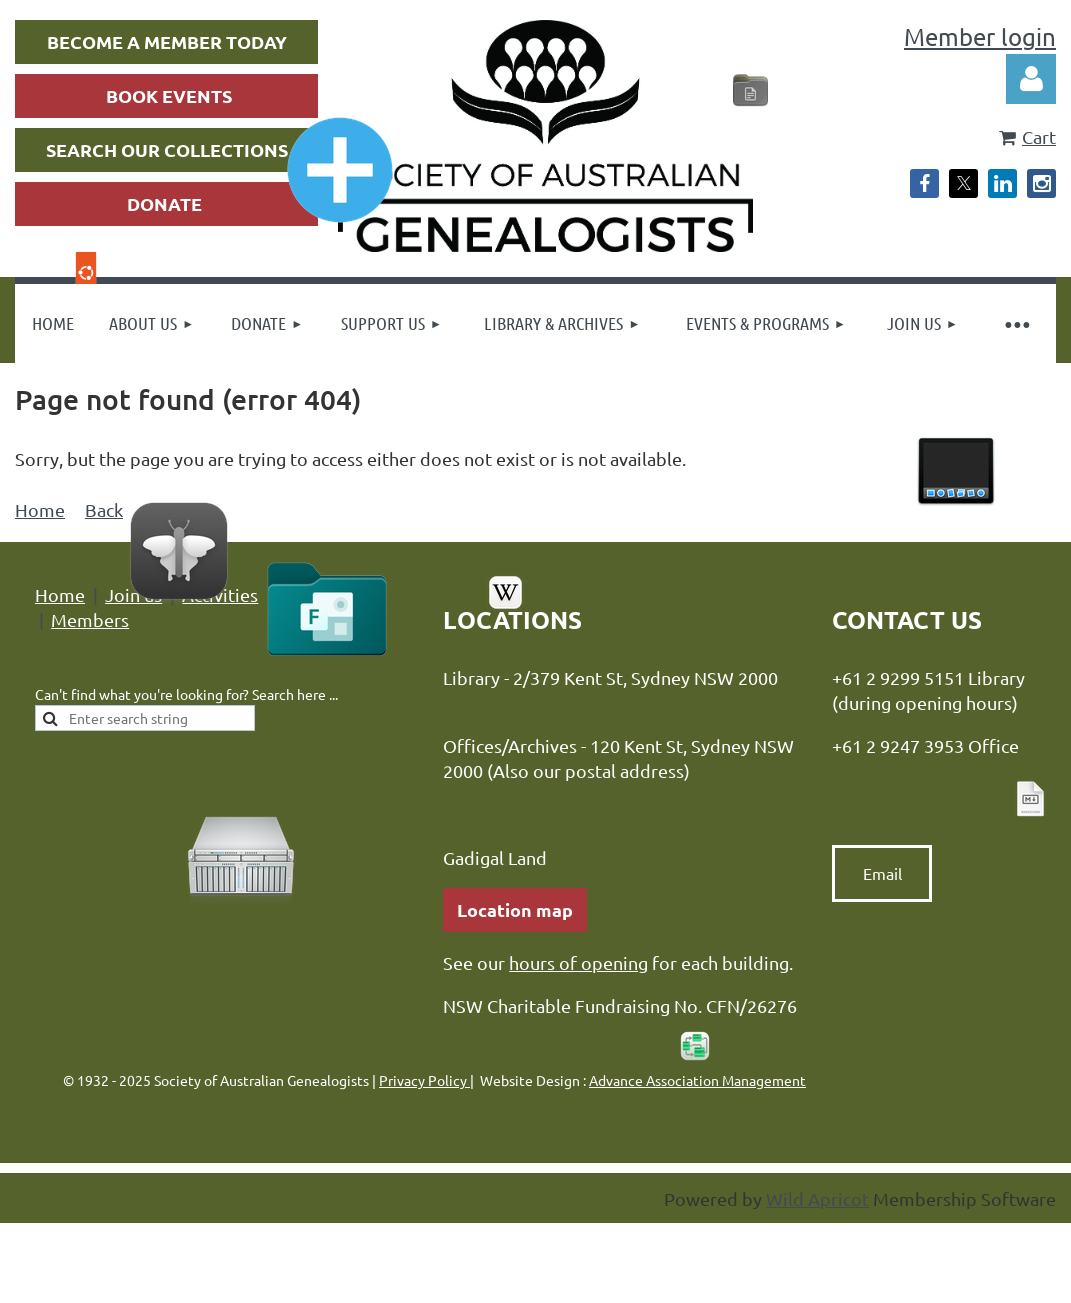 The height and width of the screenshot is (1303, 1071). Describe the element at coordinates (695, 1046) in the screenshot. I see `open gaphor modeling application` at that location.